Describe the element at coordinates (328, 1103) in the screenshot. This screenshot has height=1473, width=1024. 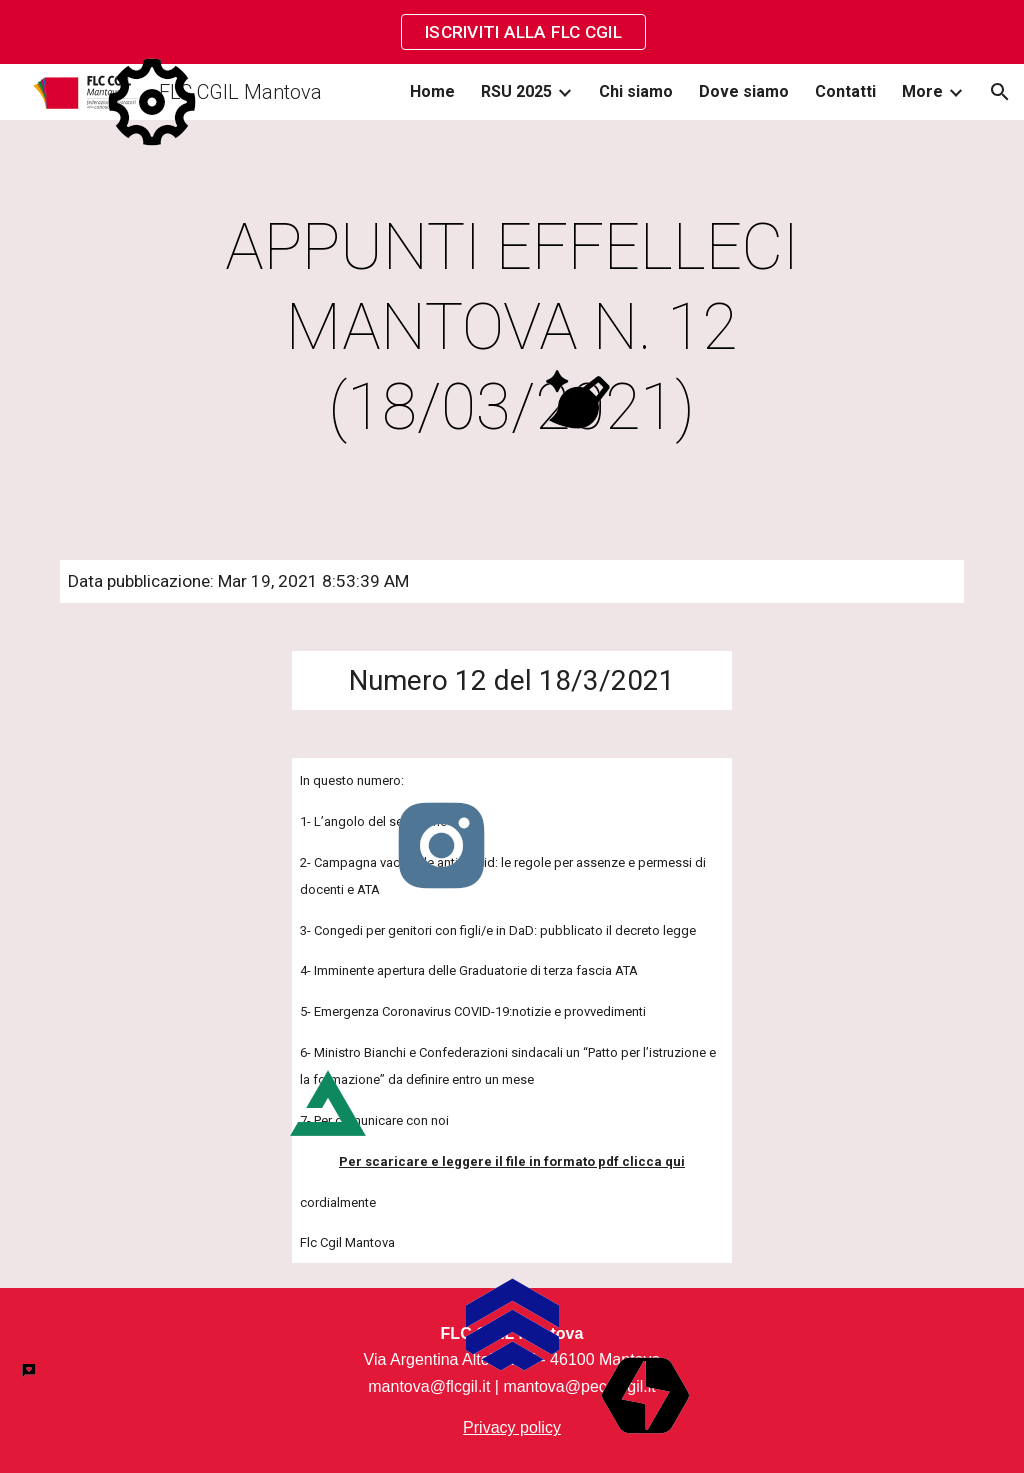
I see `AtlasOS logo` at that location.